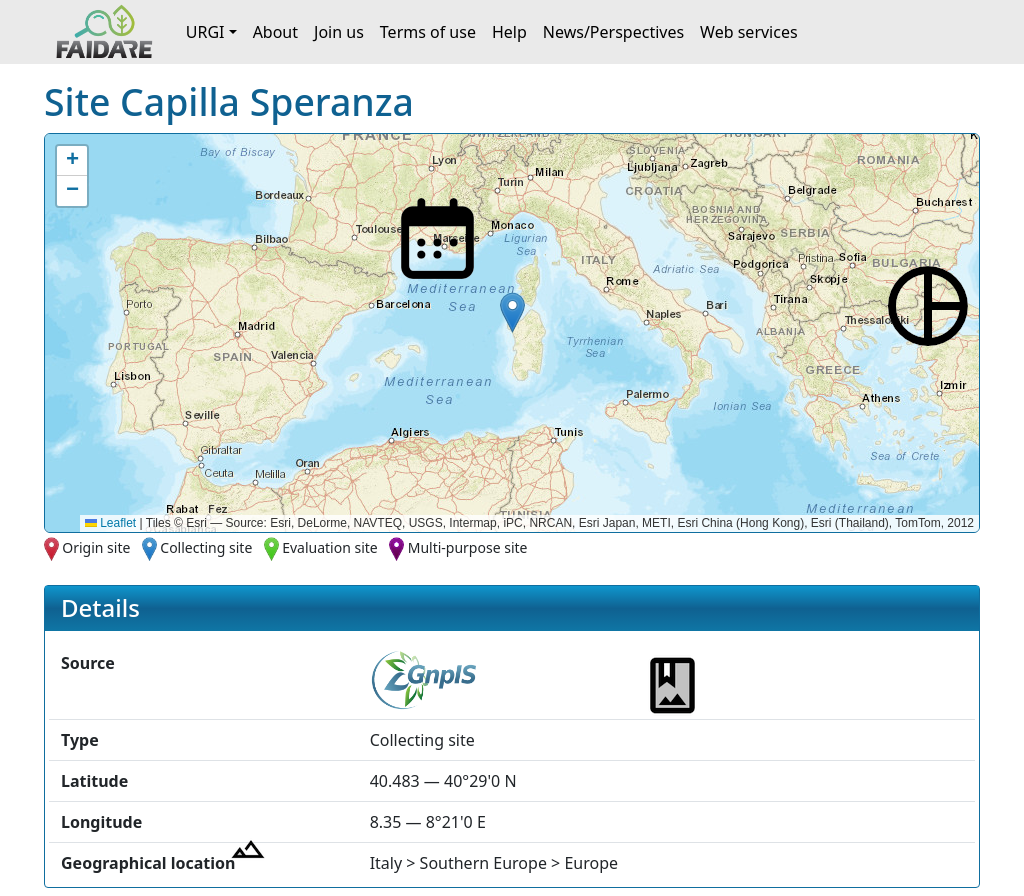 Image resolution: width=1024 pixels, height=896 pixels. What do you see at coordinates (437, 238) in the screenshot?
I see `view weekly calendar` at bounding box center [437, 238].